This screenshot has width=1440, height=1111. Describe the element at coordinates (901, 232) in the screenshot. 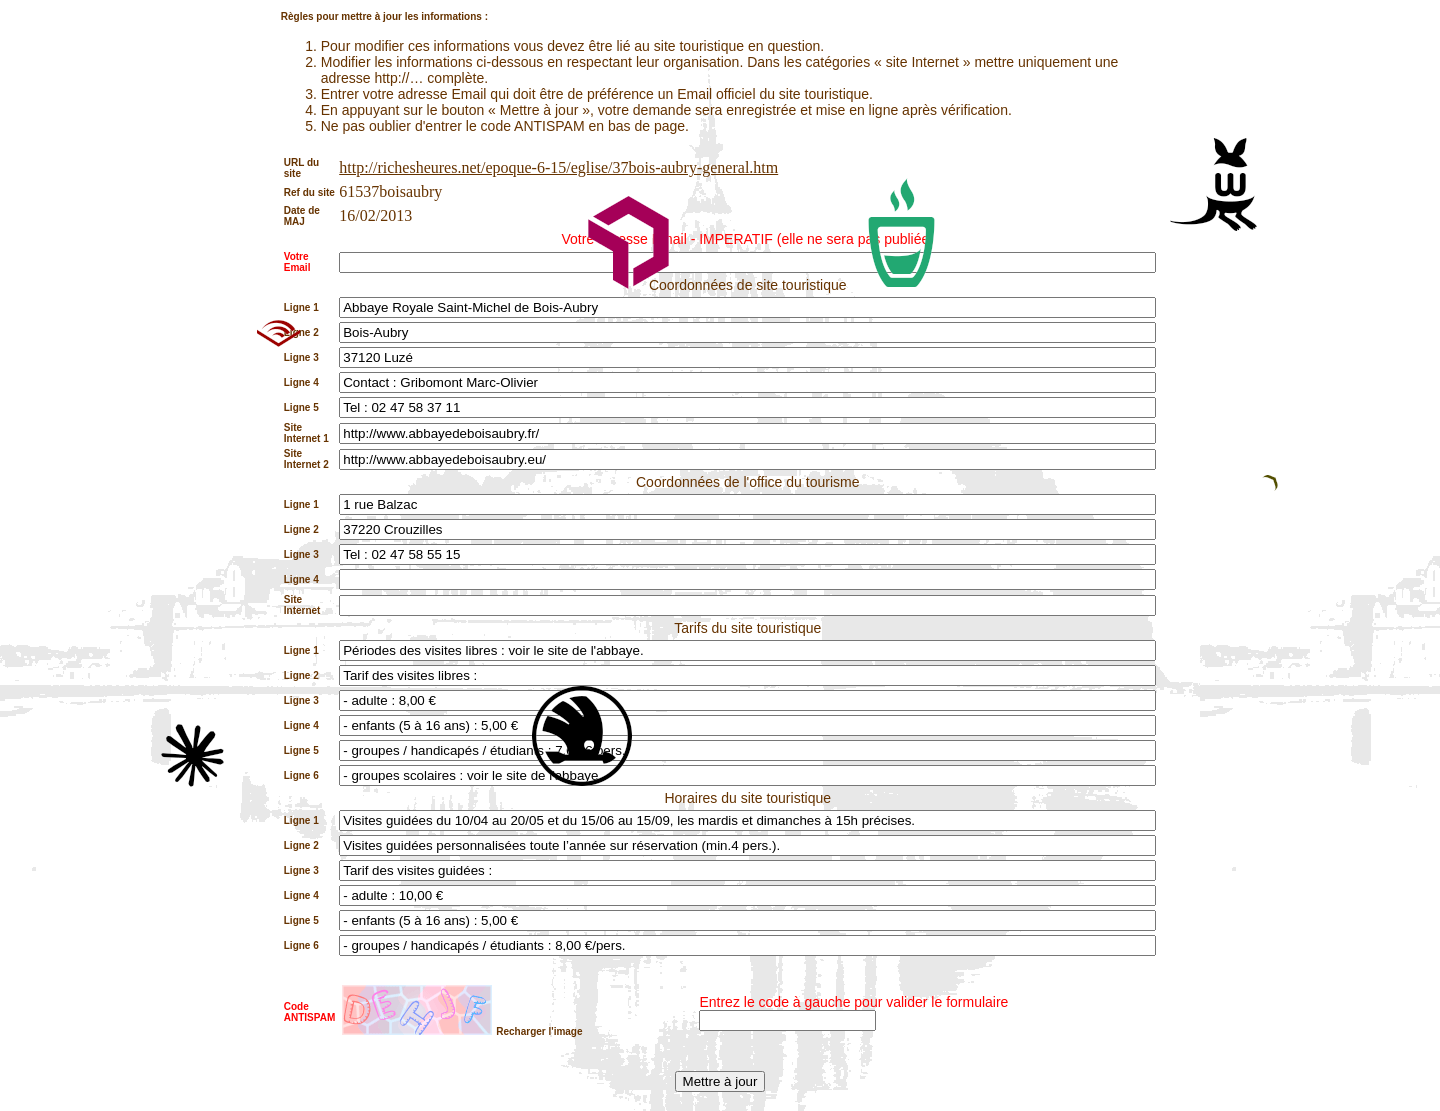

I see `mocha javascript testing framework logo` at that location.